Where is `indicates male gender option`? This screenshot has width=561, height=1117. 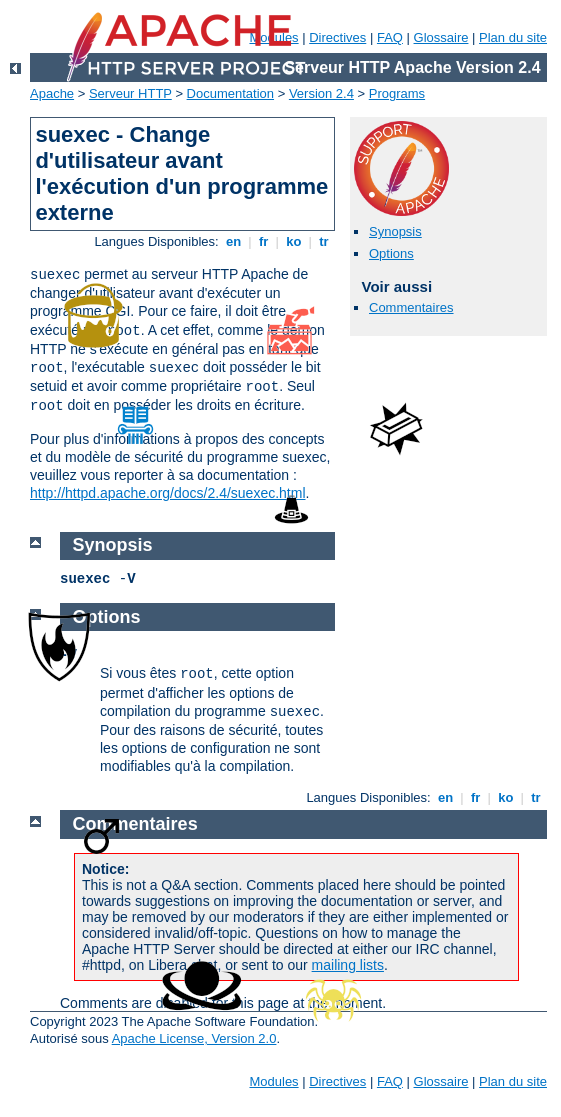 indicates male gender option is located at coordinates (101, 836).